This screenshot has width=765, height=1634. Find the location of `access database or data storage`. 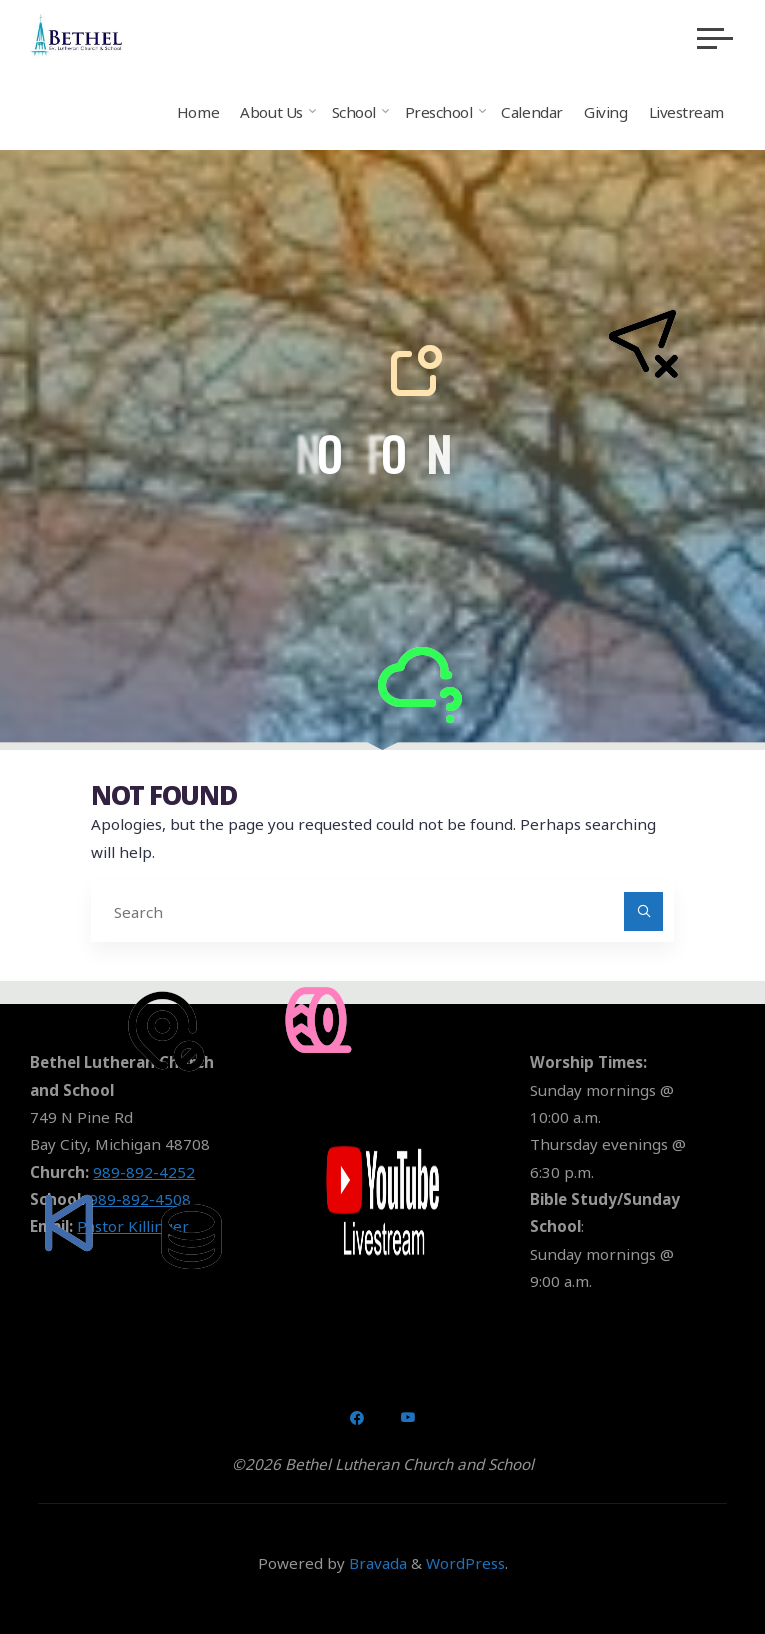

access database or data storage is located at coordinates (191, 1236).